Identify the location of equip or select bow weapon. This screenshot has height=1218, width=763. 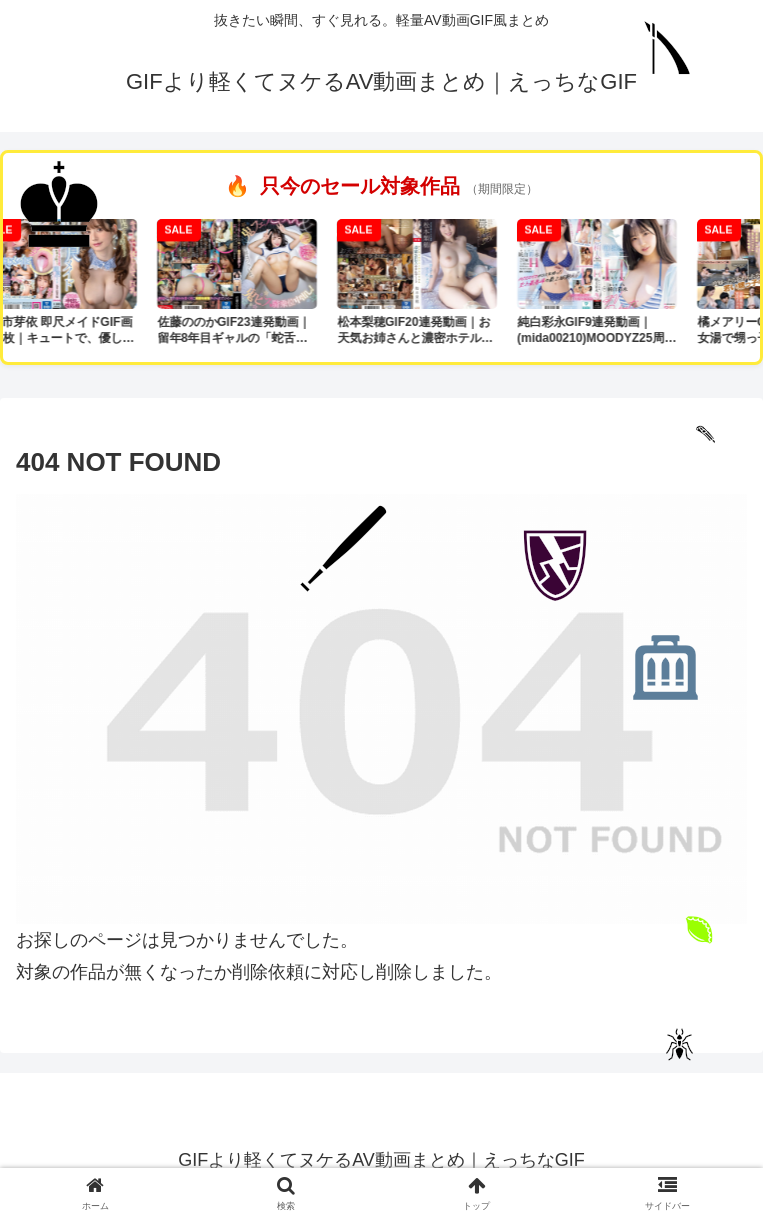
(661, 47).